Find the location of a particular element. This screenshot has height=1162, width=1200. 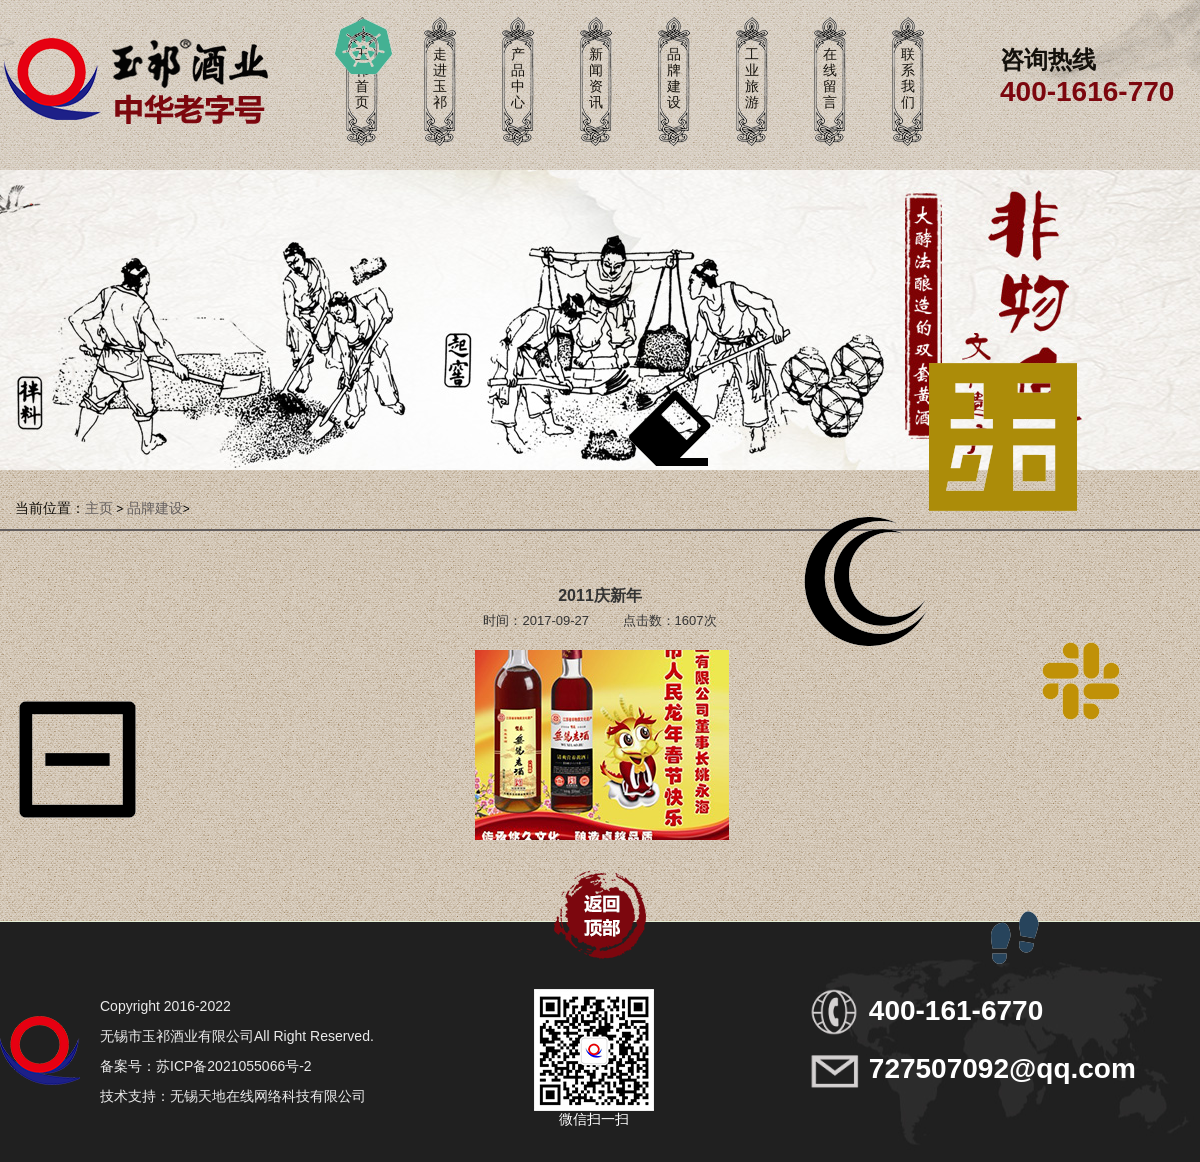

erase or clear content is located at coordinates (672, 430).